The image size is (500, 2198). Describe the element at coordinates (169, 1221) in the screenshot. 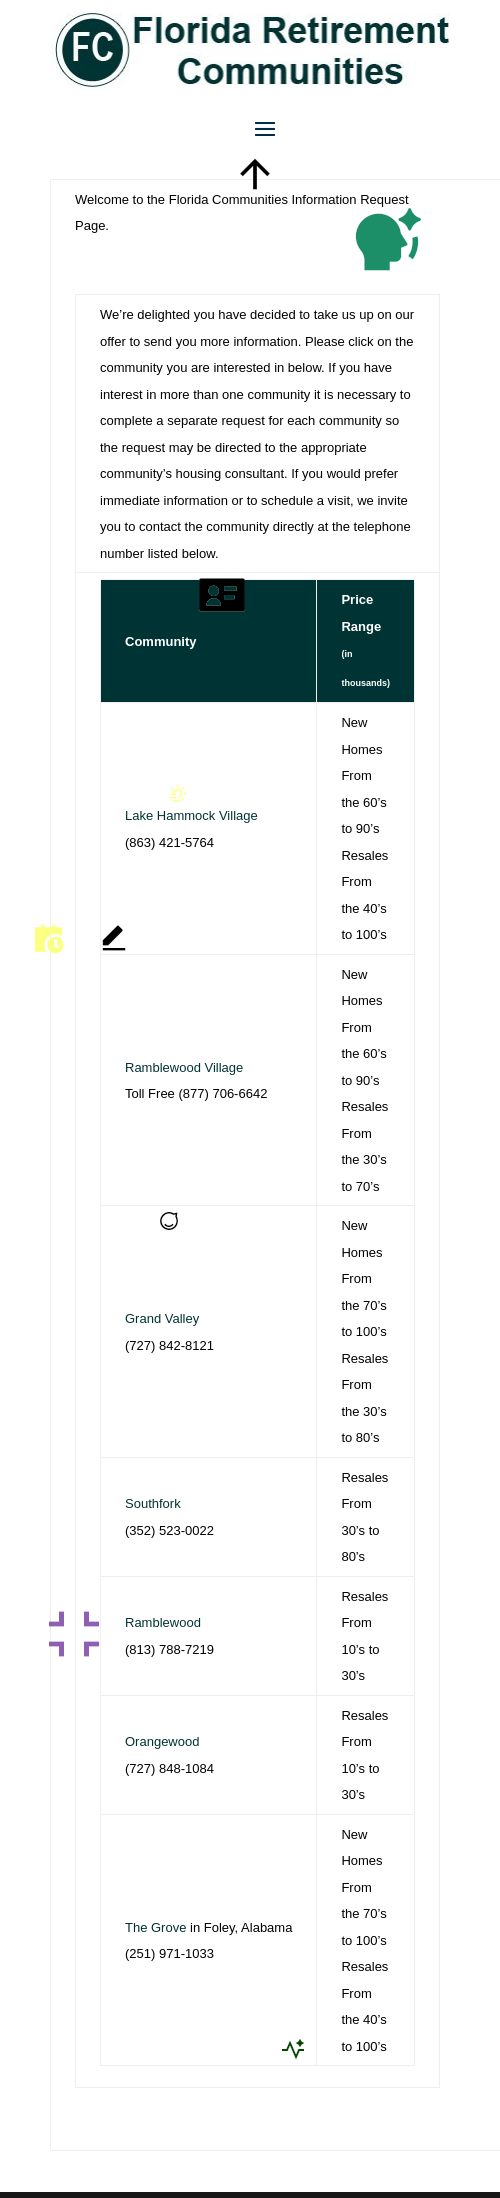

I see `open the Staffbase employee communications app` at that location.